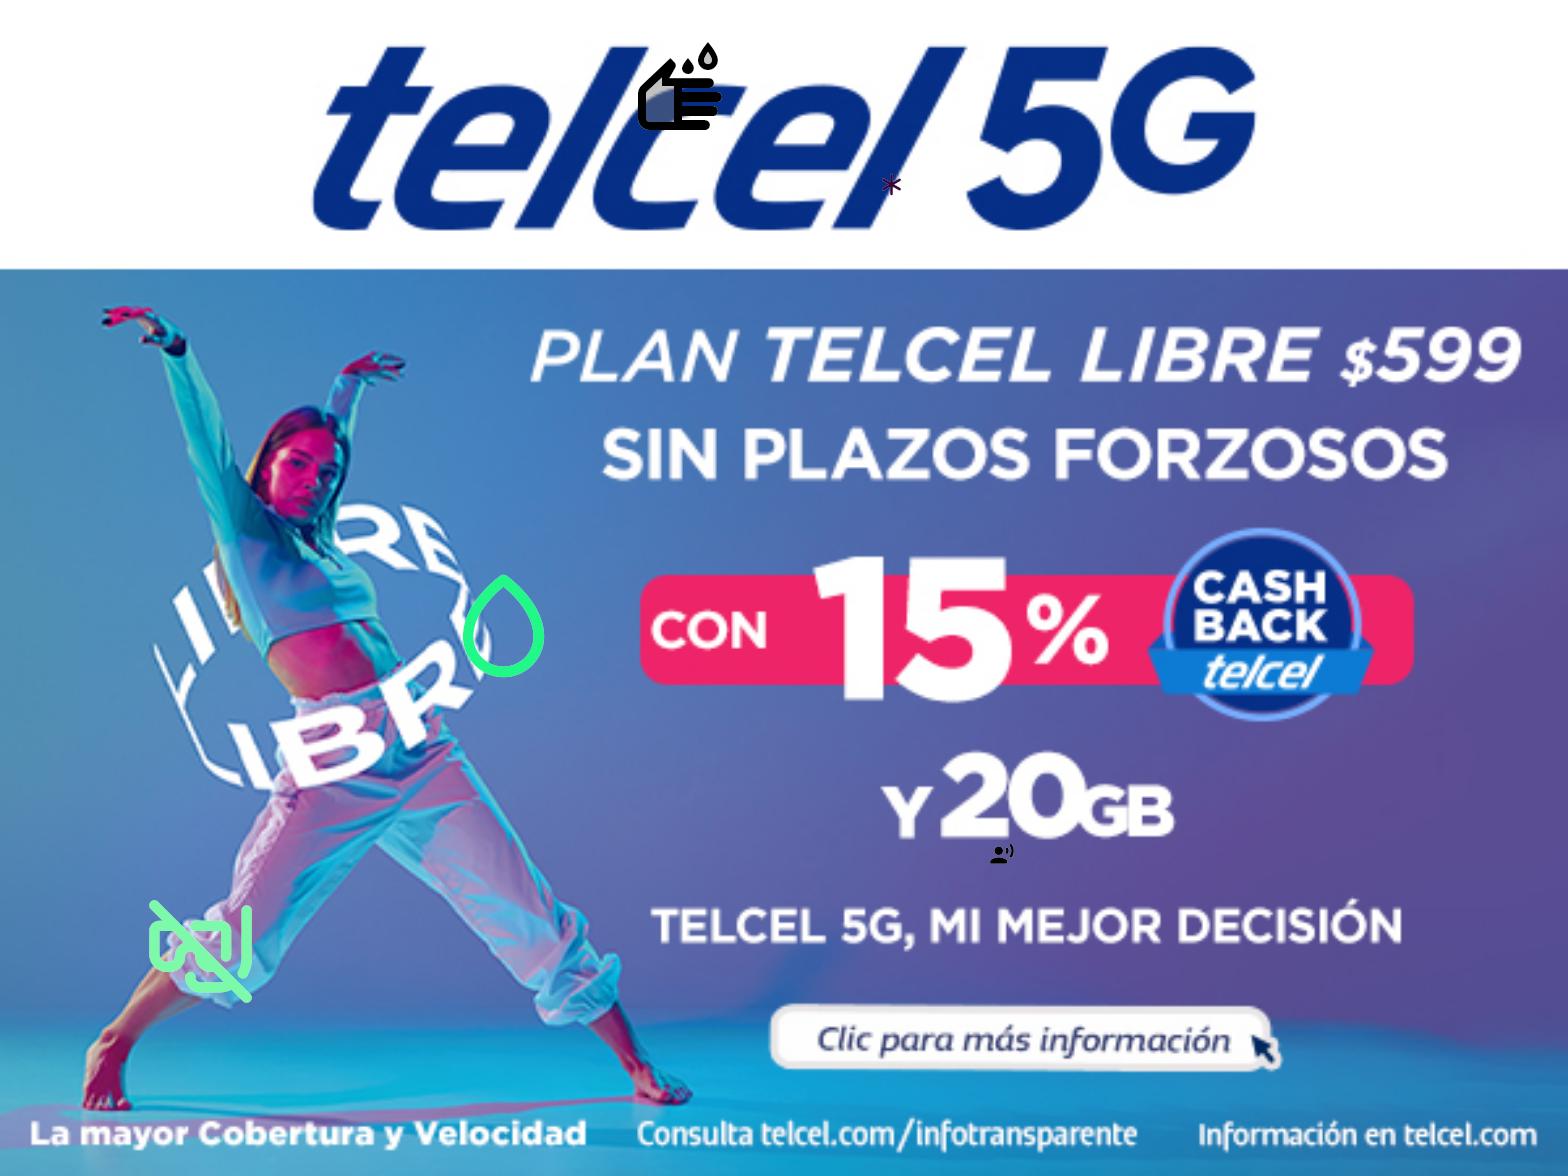 Image resolution: width=1568 pixels, height=1176 pixels. What do you see at coordinates (1002, 854) in the screenshot?
I see `activate voice recording or dictation` at bounding box center [1002, 854].